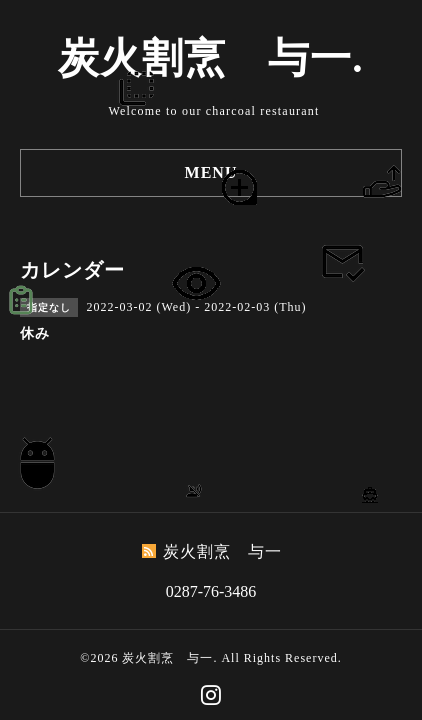 This screenshot has height=720, width=422. I want to click on mute voiceover or text-to-speech, so click(194, 491).